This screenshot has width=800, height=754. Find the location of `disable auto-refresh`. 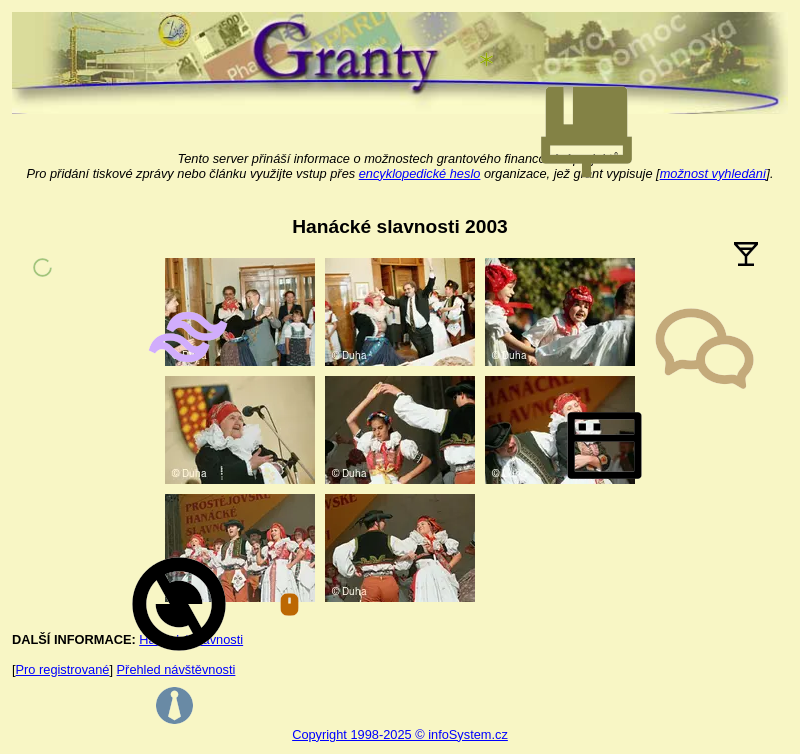

disable auto-refresh is located at coordinates (179, 604).